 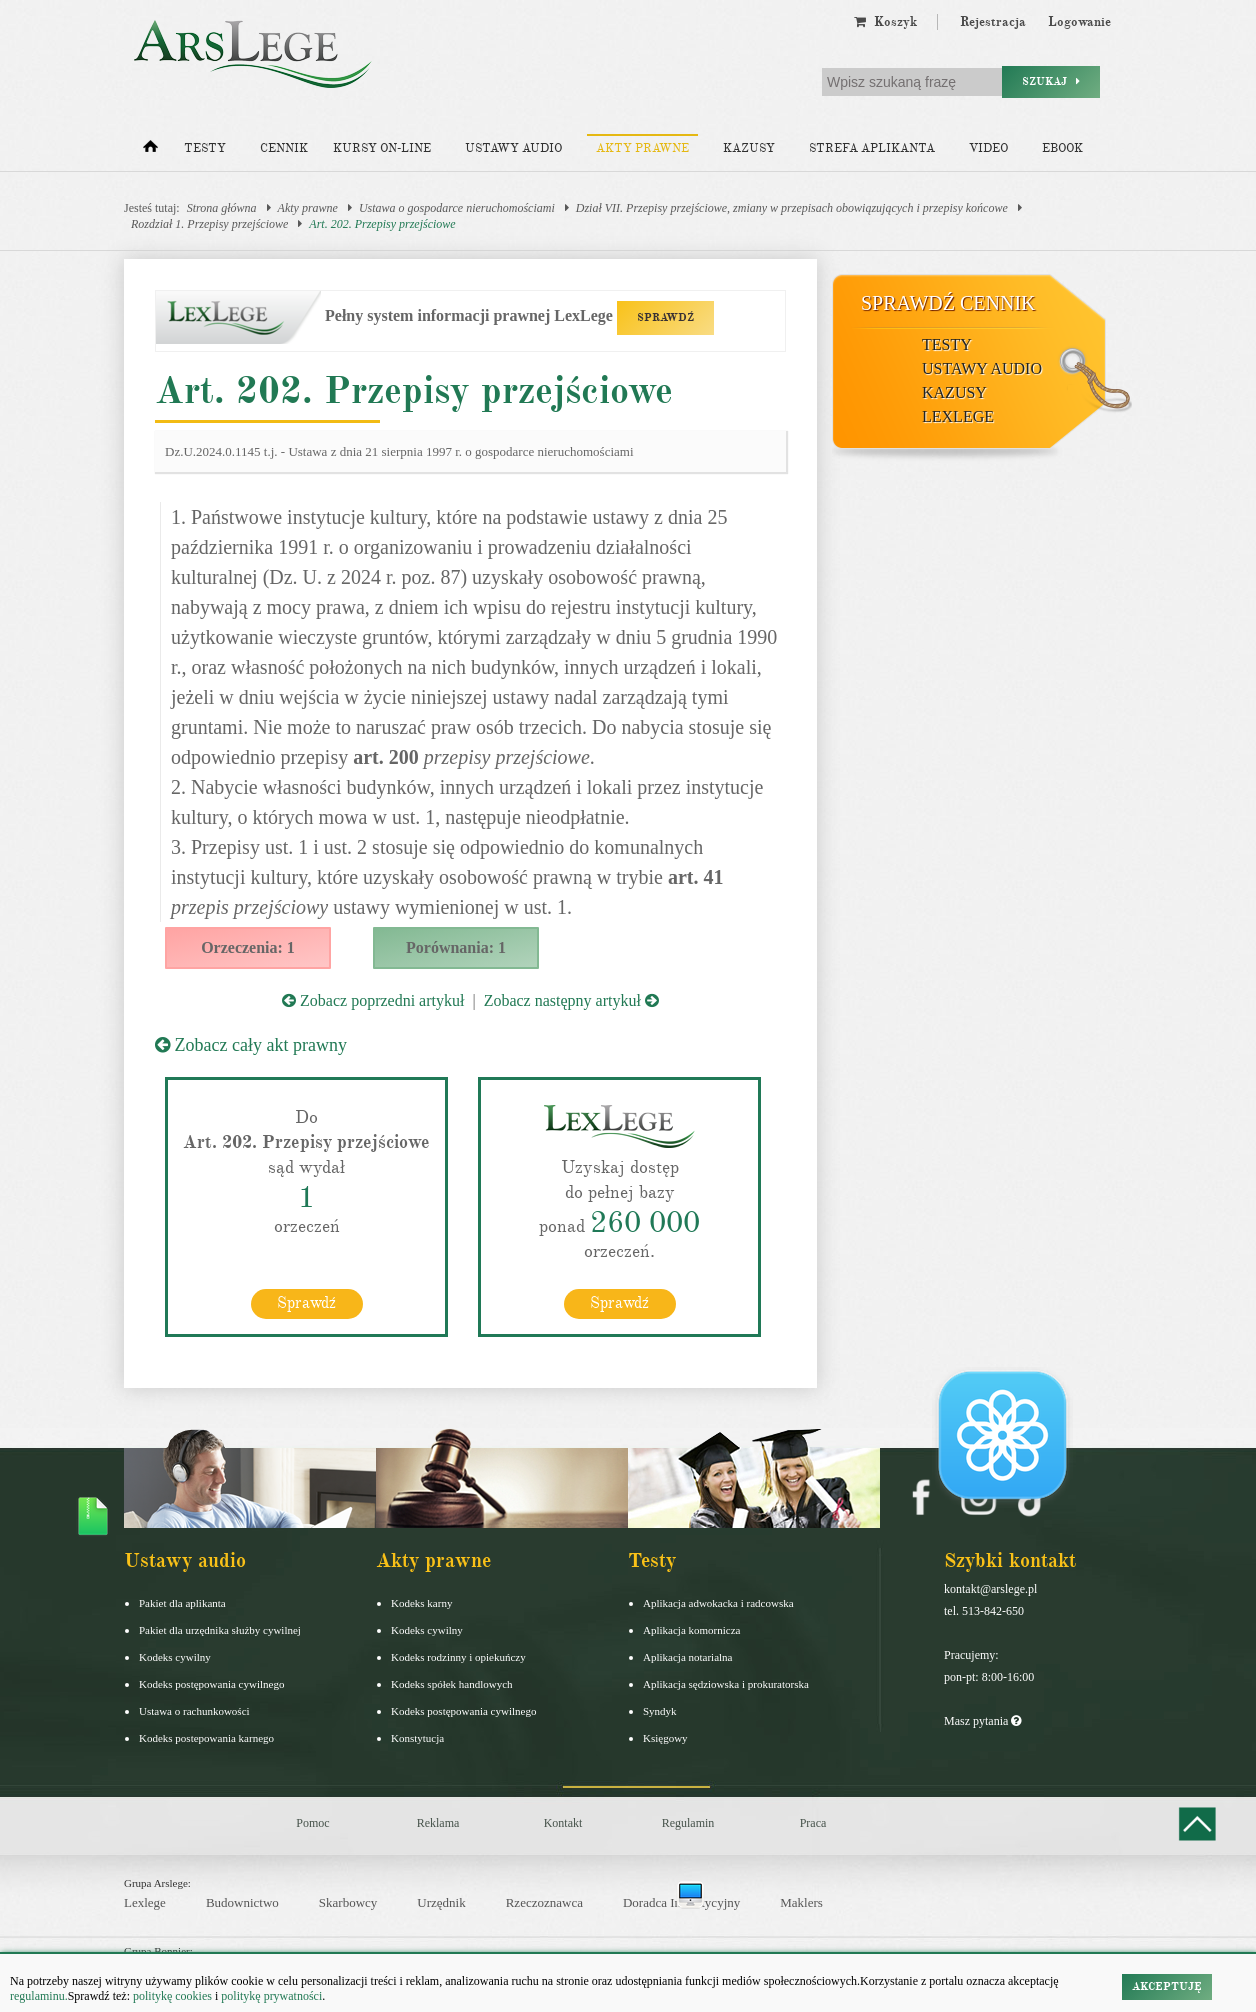 I want to click on open desktop wallpaper settings, so click(x=1002, y=1437).